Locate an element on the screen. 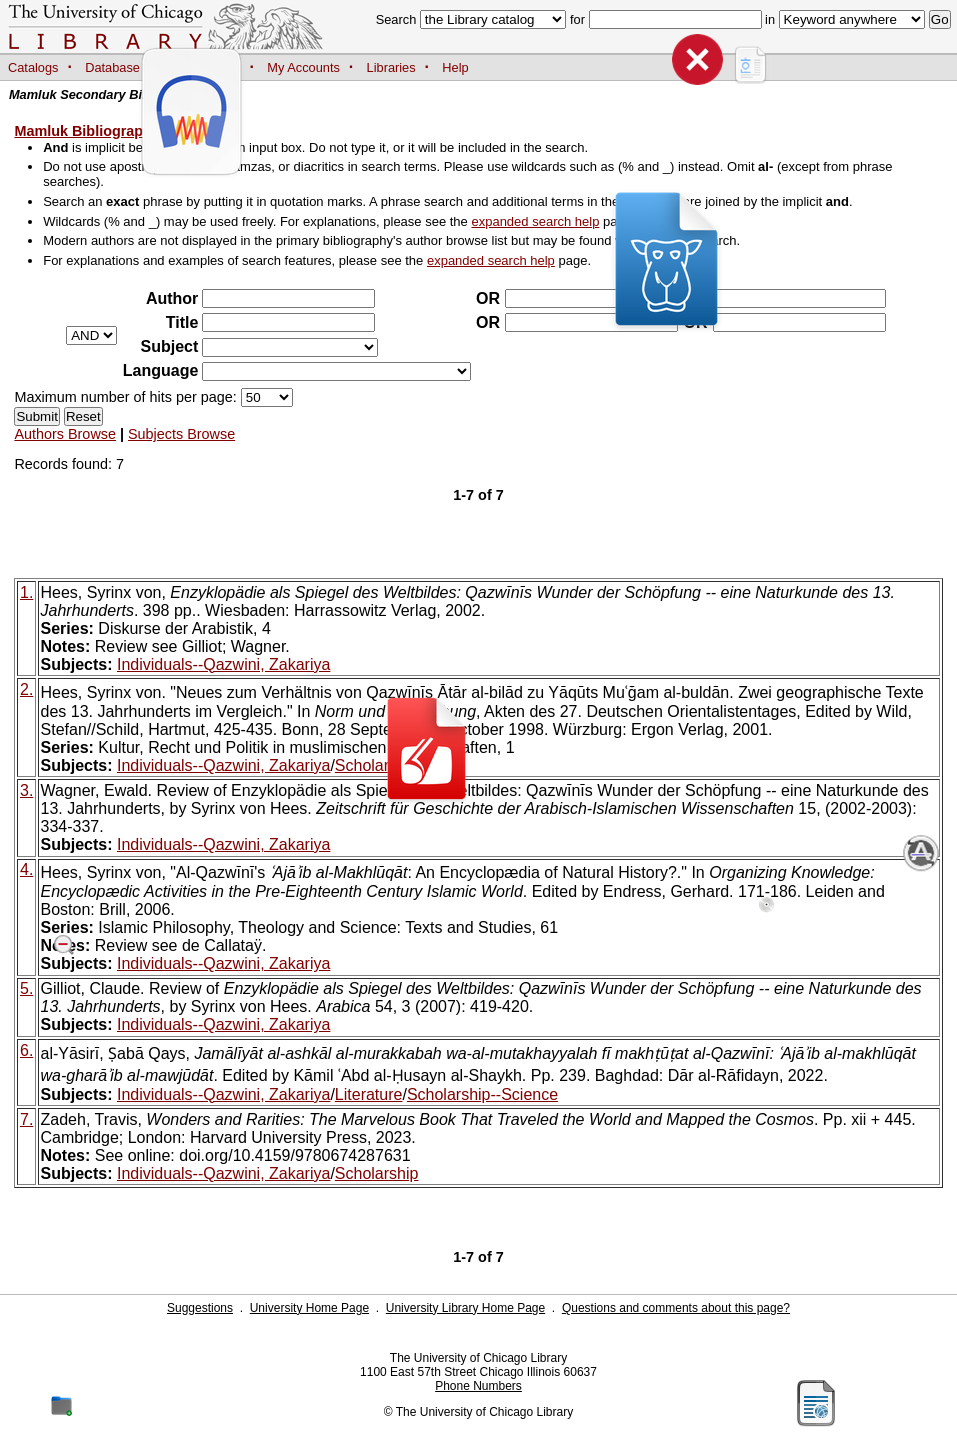  zoom out of document view is located at coordinates (64, 945).